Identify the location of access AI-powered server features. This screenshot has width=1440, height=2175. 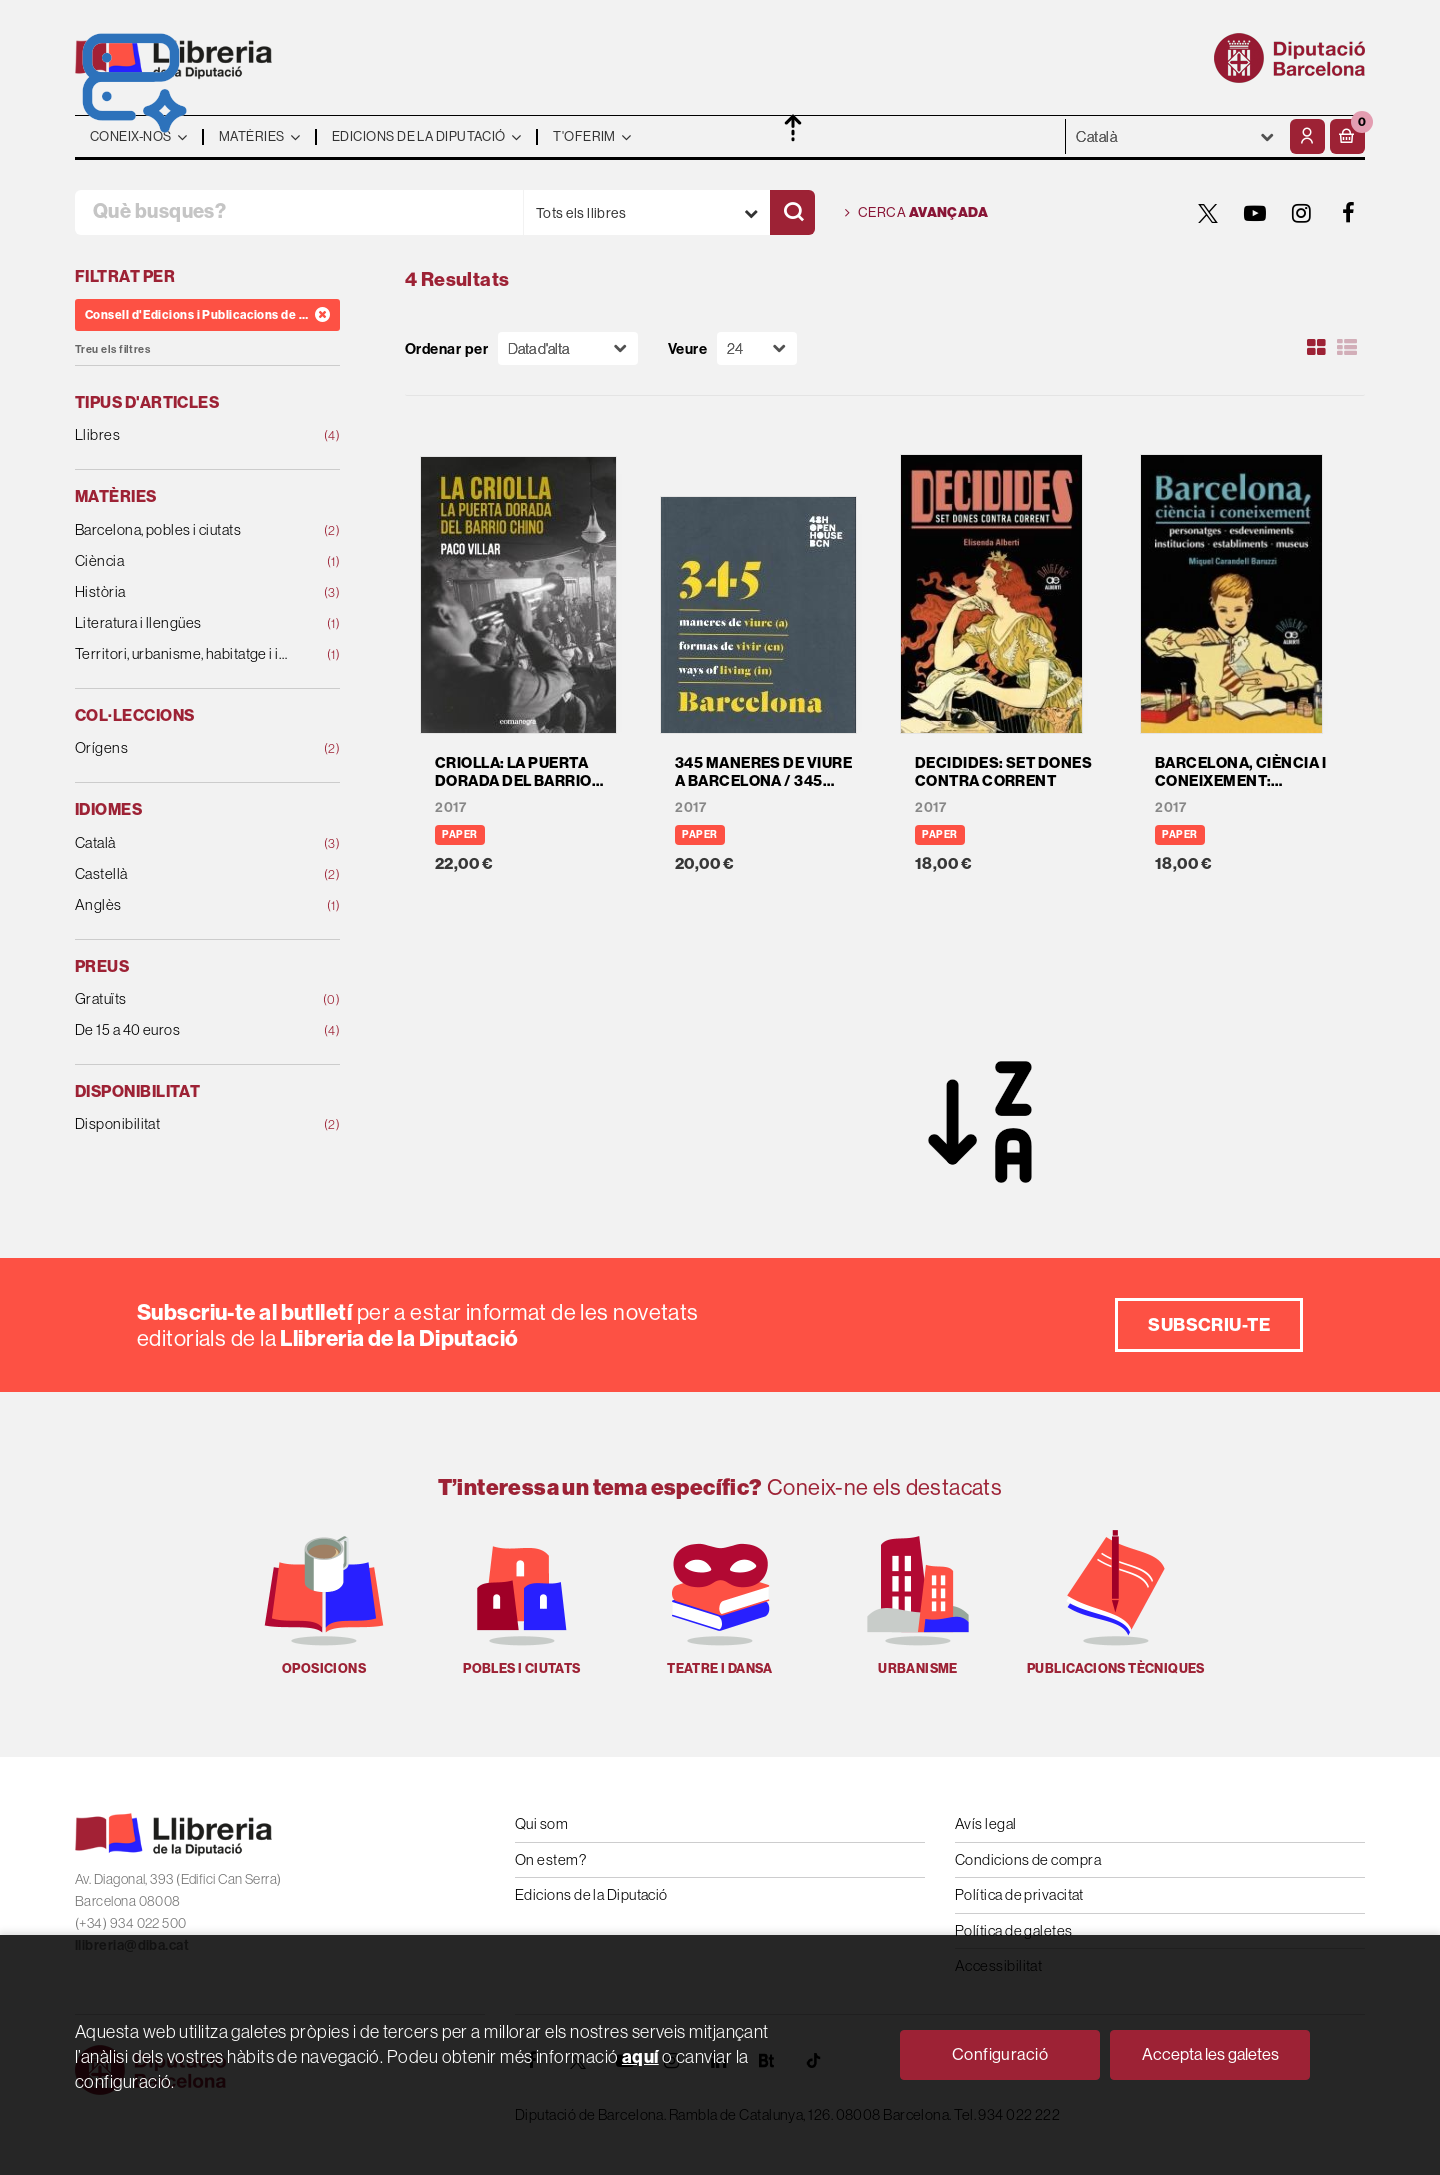
(131, 77).